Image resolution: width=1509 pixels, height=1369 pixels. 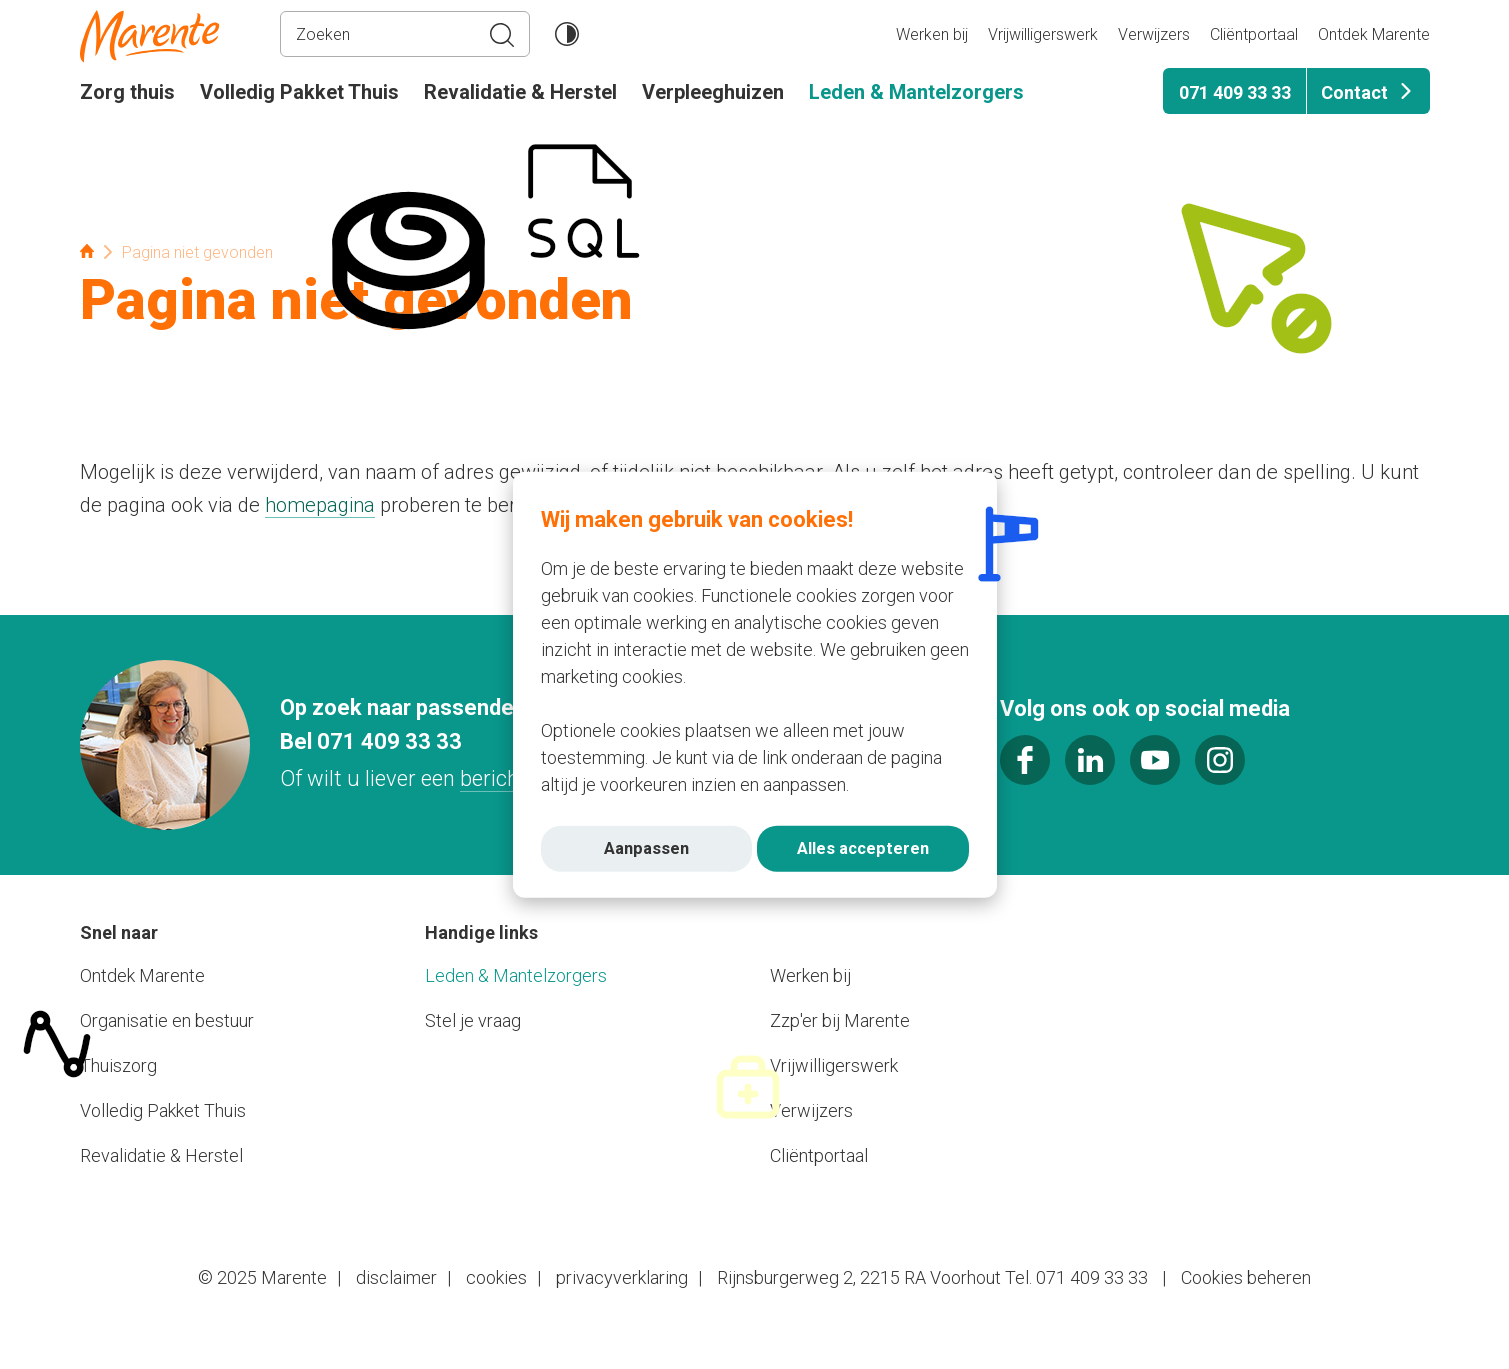 I want to click on browse bakery or dessert options, so click(x=408, y=260).